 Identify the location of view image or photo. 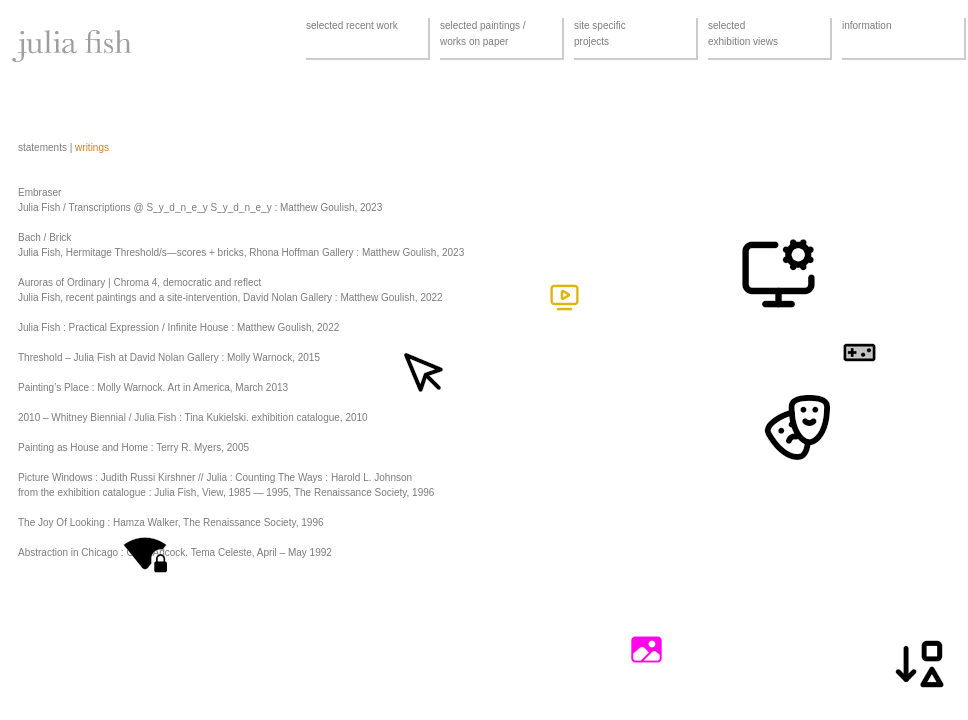
(646, 649).